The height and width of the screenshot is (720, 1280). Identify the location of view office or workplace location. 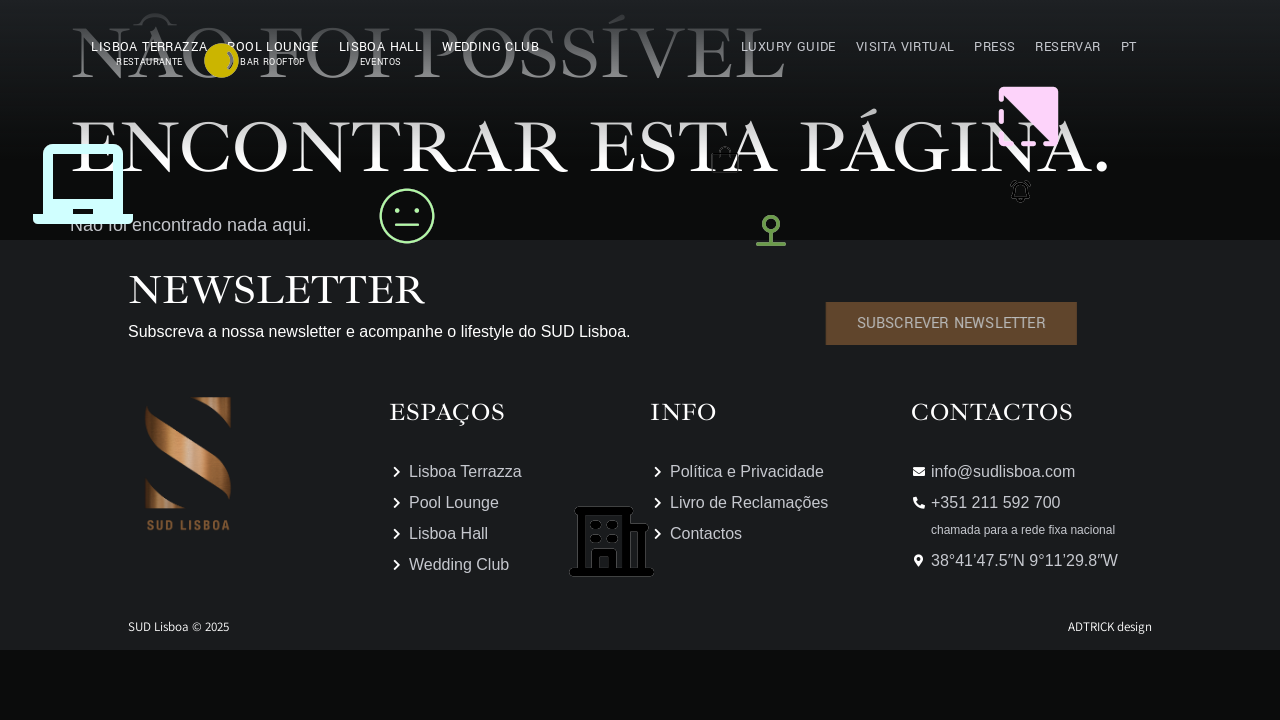
(609, 541).